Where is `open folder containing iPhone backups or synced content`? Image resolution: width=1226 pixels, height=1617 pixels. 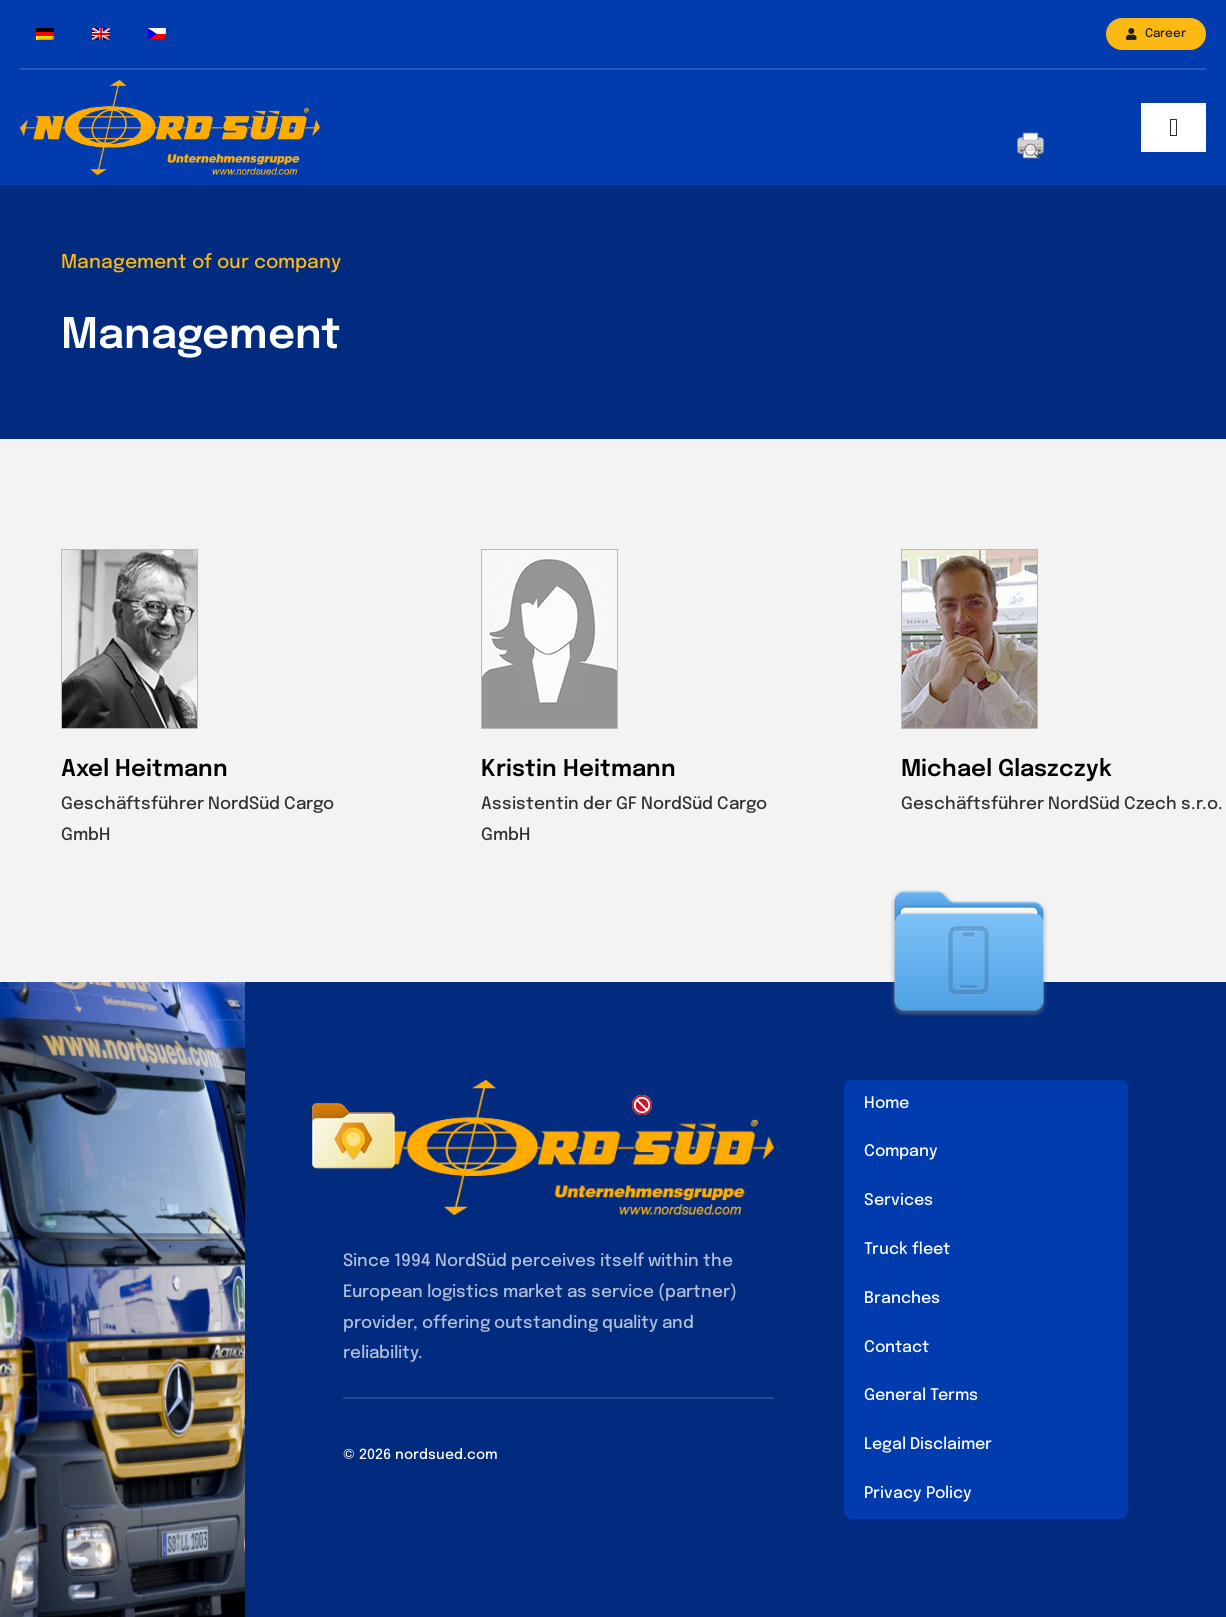 open folder containing iPhone backups or synced content is located at coordinates (969, 951).